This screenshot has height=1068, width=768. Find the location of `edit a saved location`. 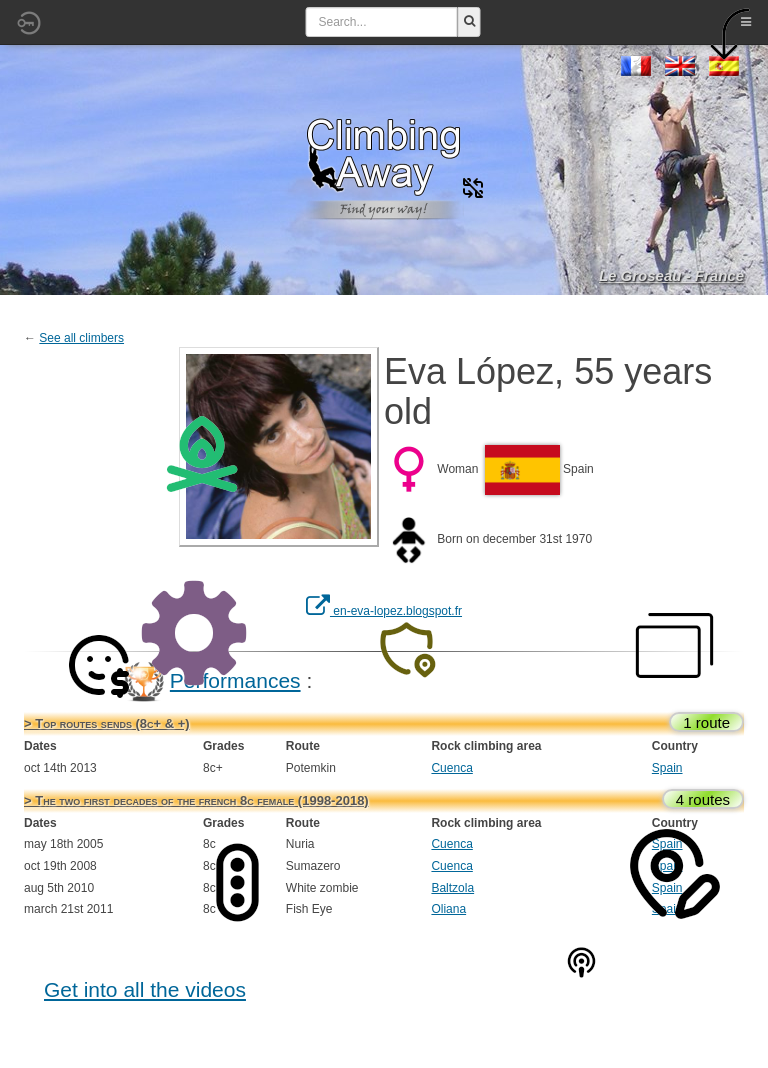

edit a saved location is located at coordinates (675, 874).